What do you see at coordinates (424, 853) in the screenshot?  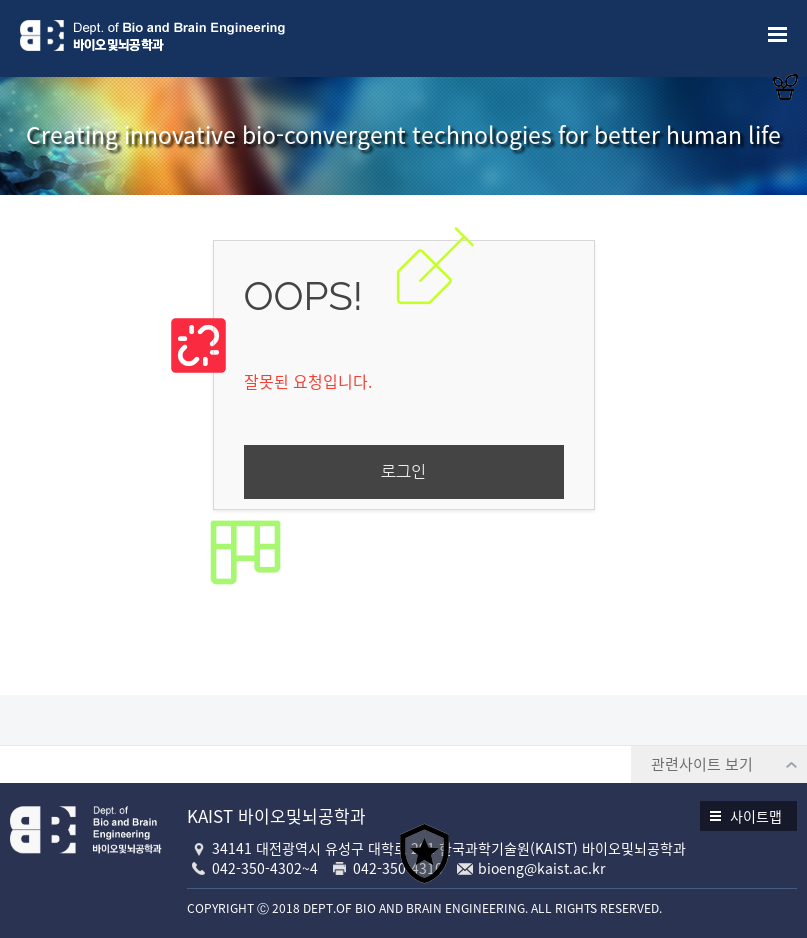 I see `access local police or emergency services` at bounding box center [424, 853].